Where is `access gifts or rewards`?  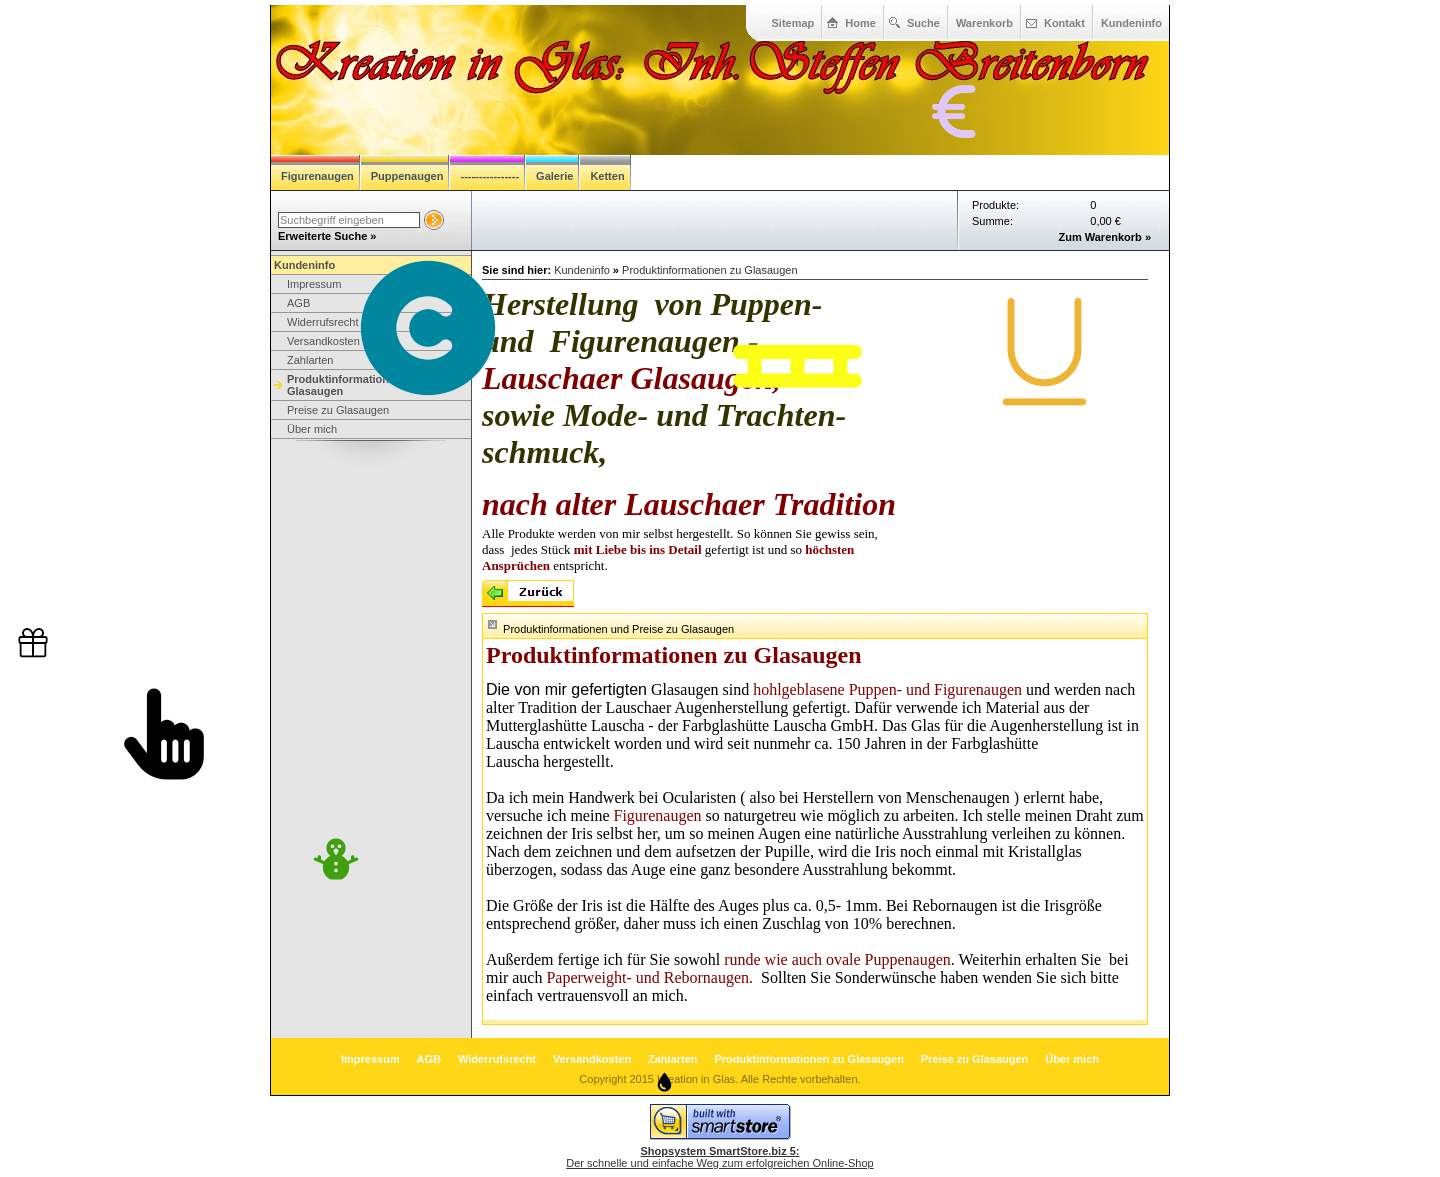 access gifts or rewards is located at coordinates (33, 644).